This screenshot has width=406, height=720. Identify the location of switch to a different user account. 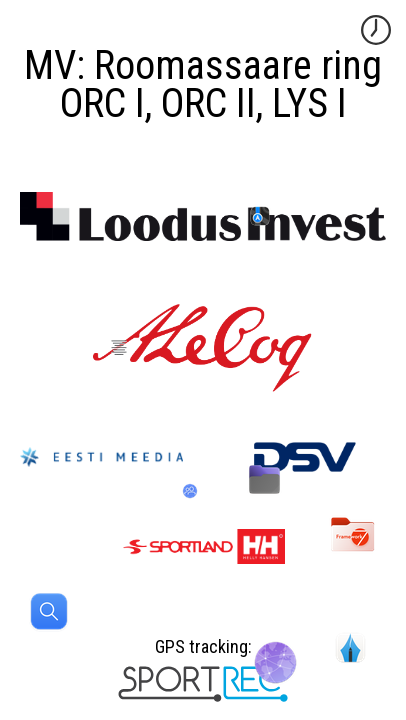
(190, 491).